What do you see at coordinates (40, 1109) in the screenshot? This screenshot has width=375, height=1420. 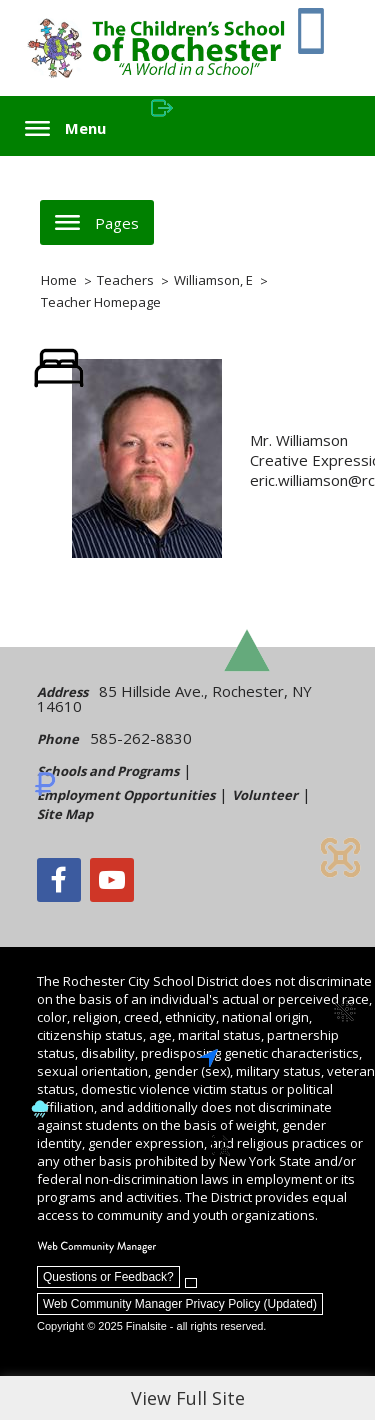 I see `indicates rainy weather conditions` at bounding box center [40, 1109].